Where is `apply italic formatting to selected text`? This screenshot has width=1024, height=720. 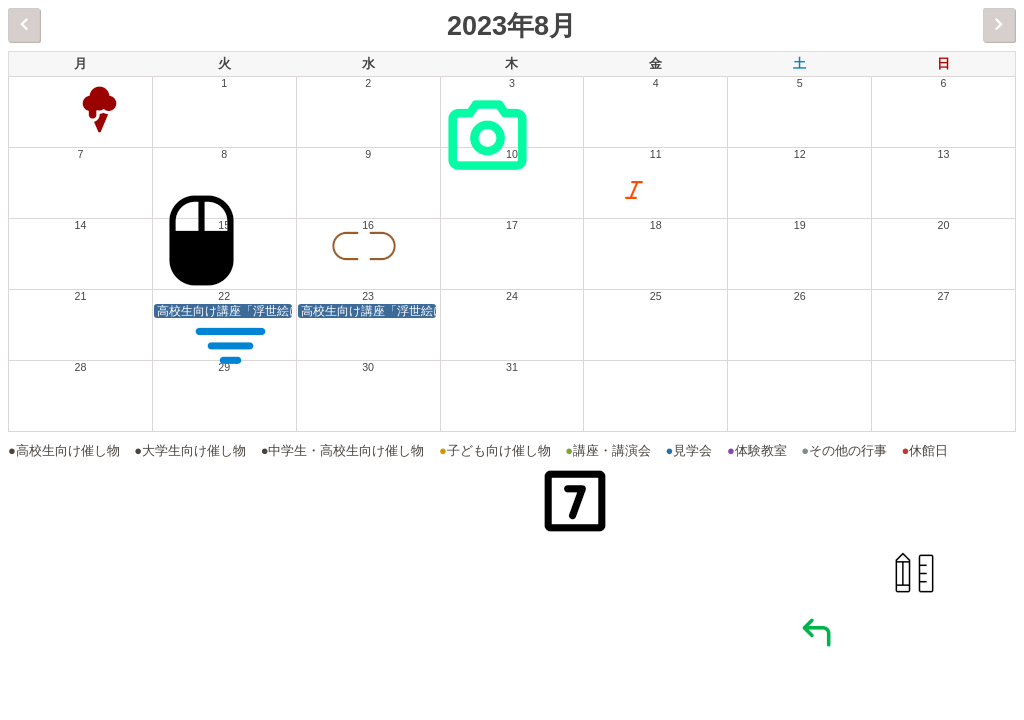 apply italic formatting to selected text is located at coordinates (634, 190).